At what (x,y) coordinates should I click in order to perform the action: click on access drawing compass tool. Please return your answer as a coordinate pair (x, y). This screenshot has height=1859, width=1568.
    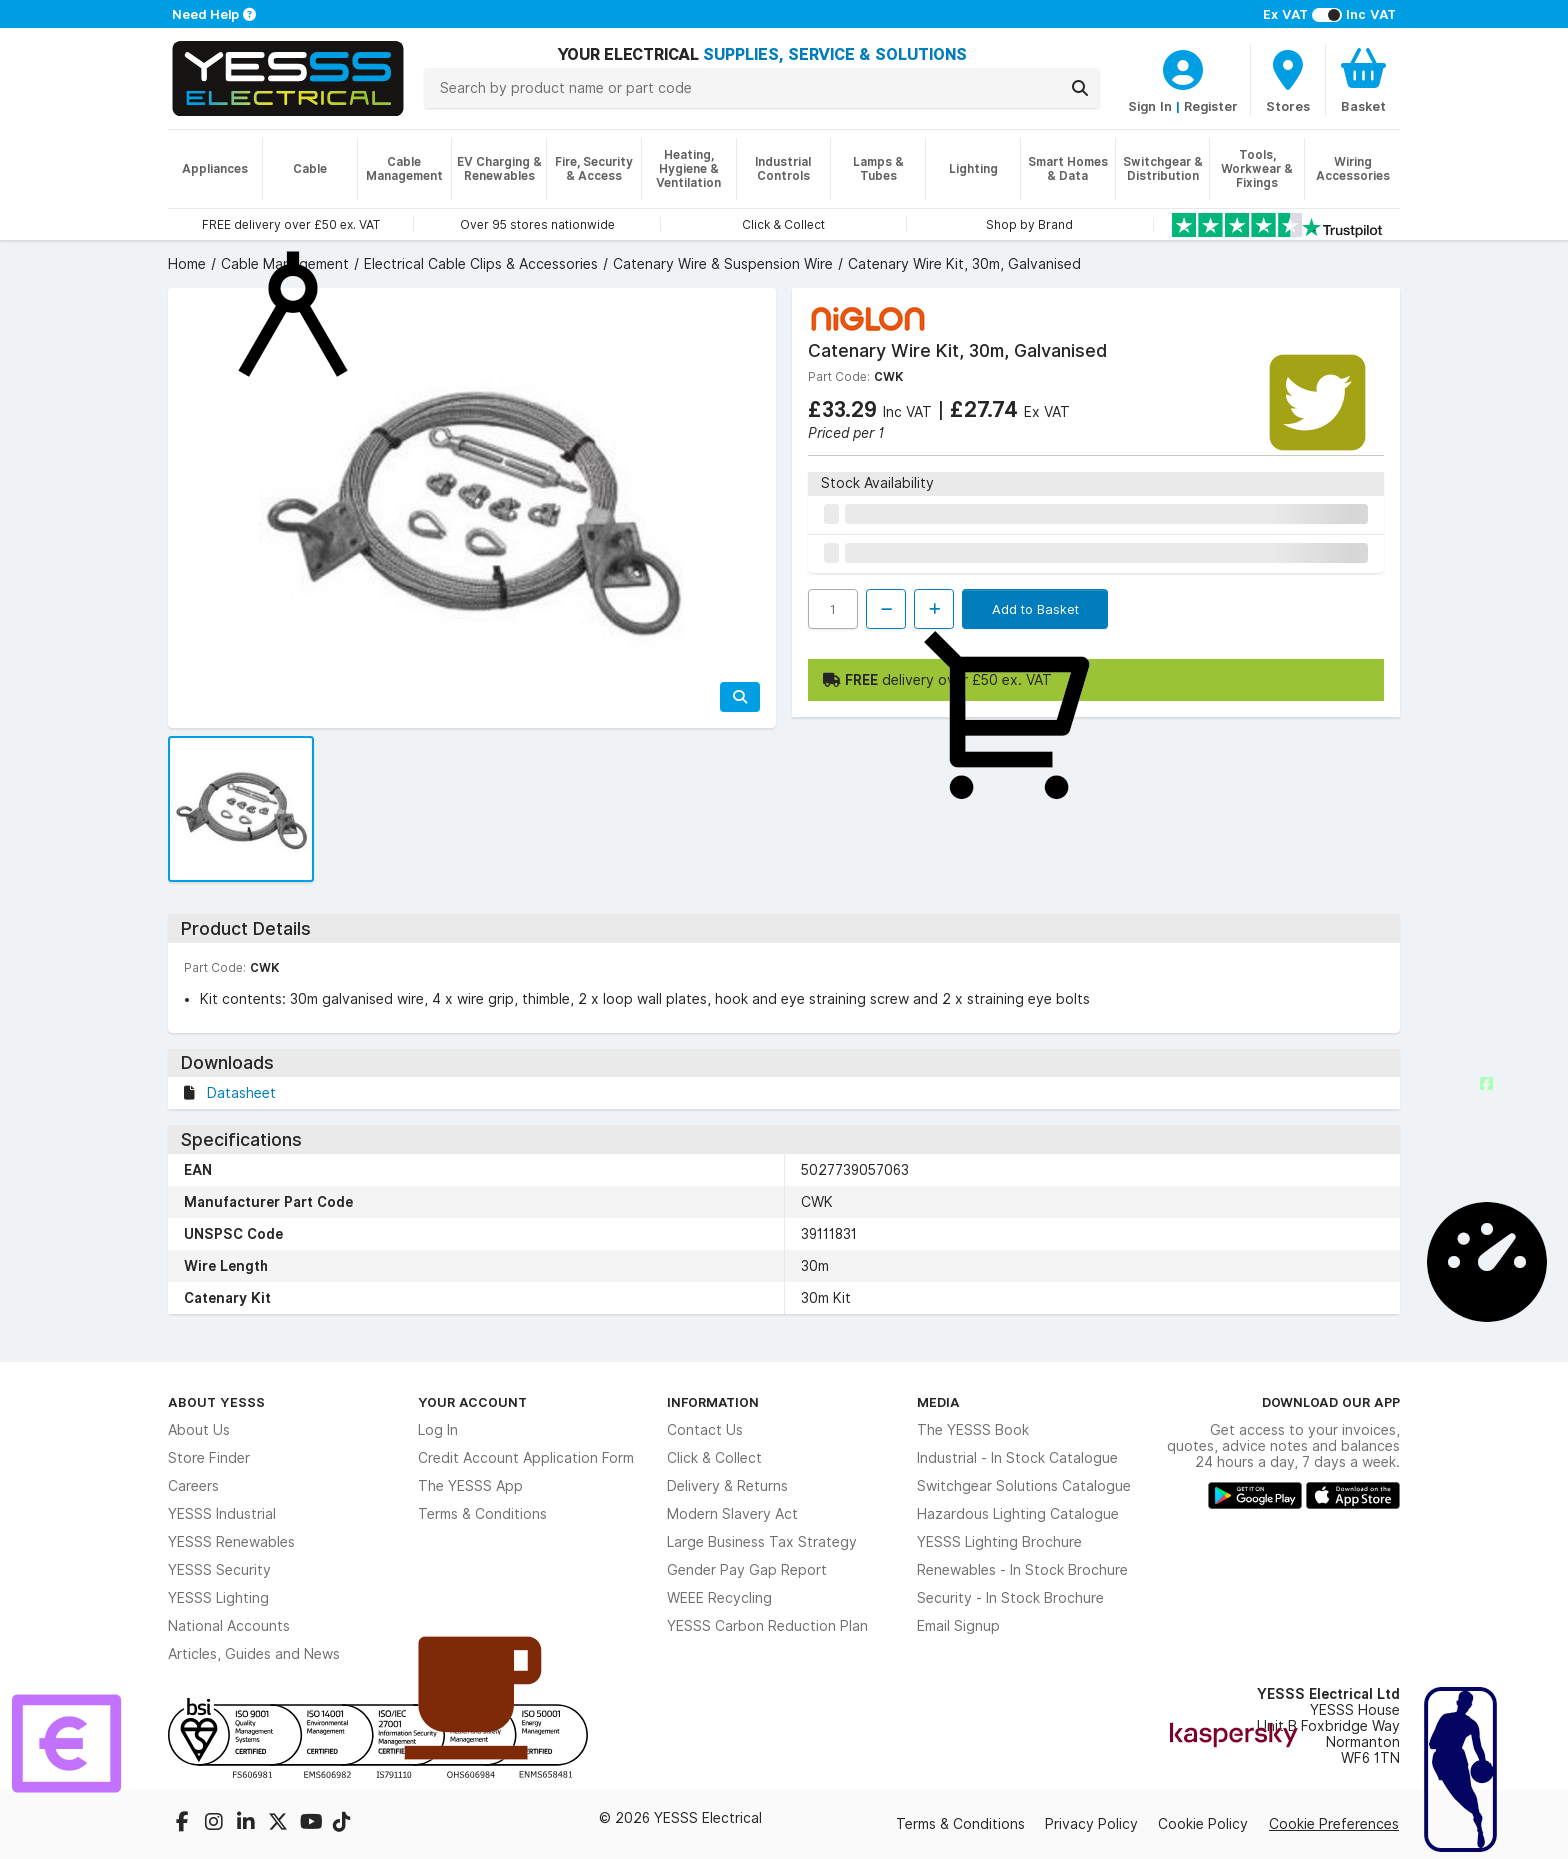
    Looking at the image, I should click on (293, 313).